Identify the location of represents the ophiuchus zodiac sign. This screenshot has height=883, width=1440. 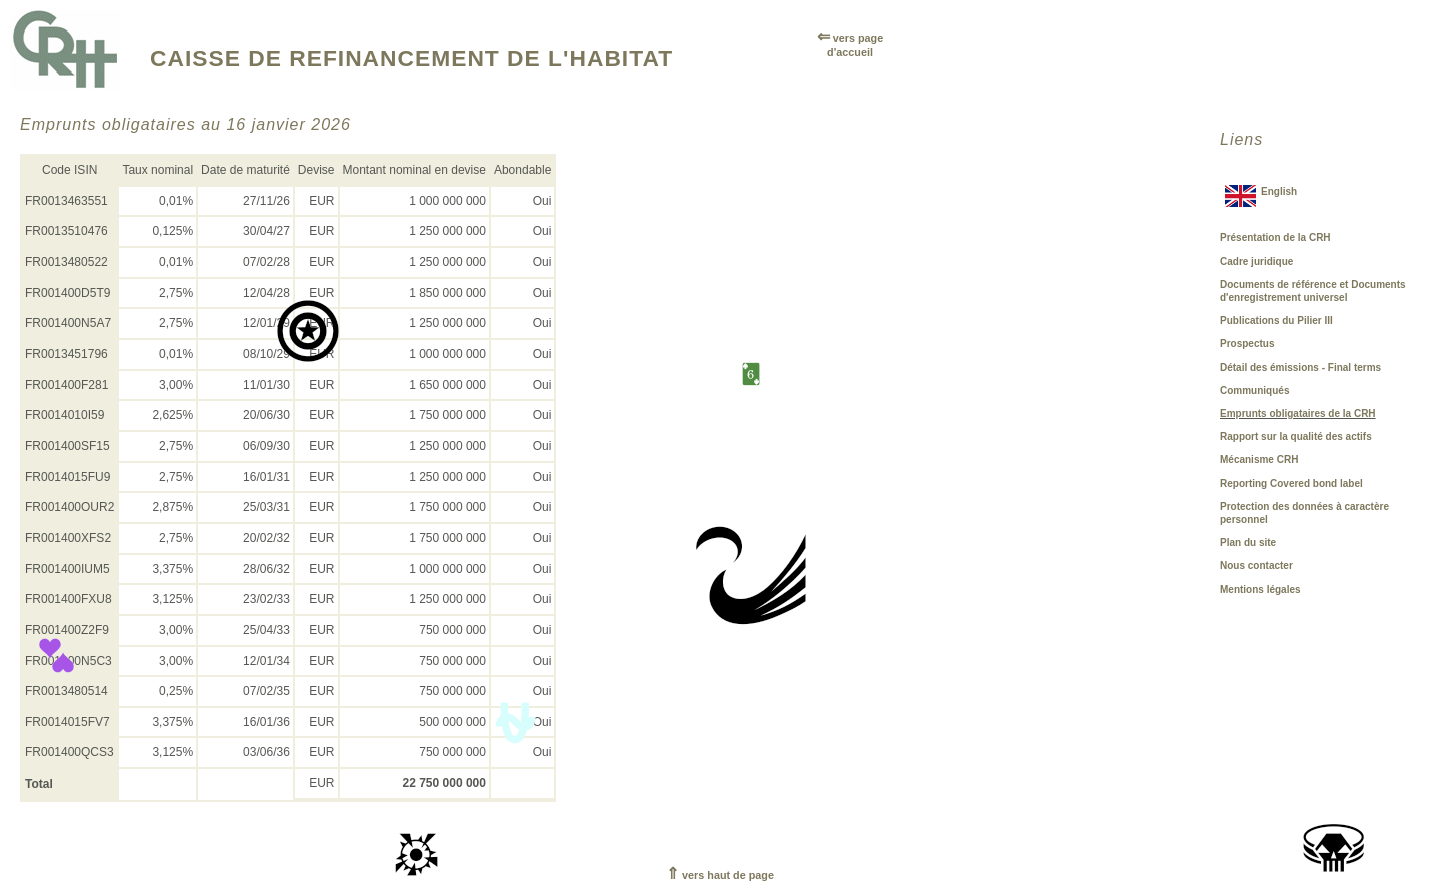
(515, 722).